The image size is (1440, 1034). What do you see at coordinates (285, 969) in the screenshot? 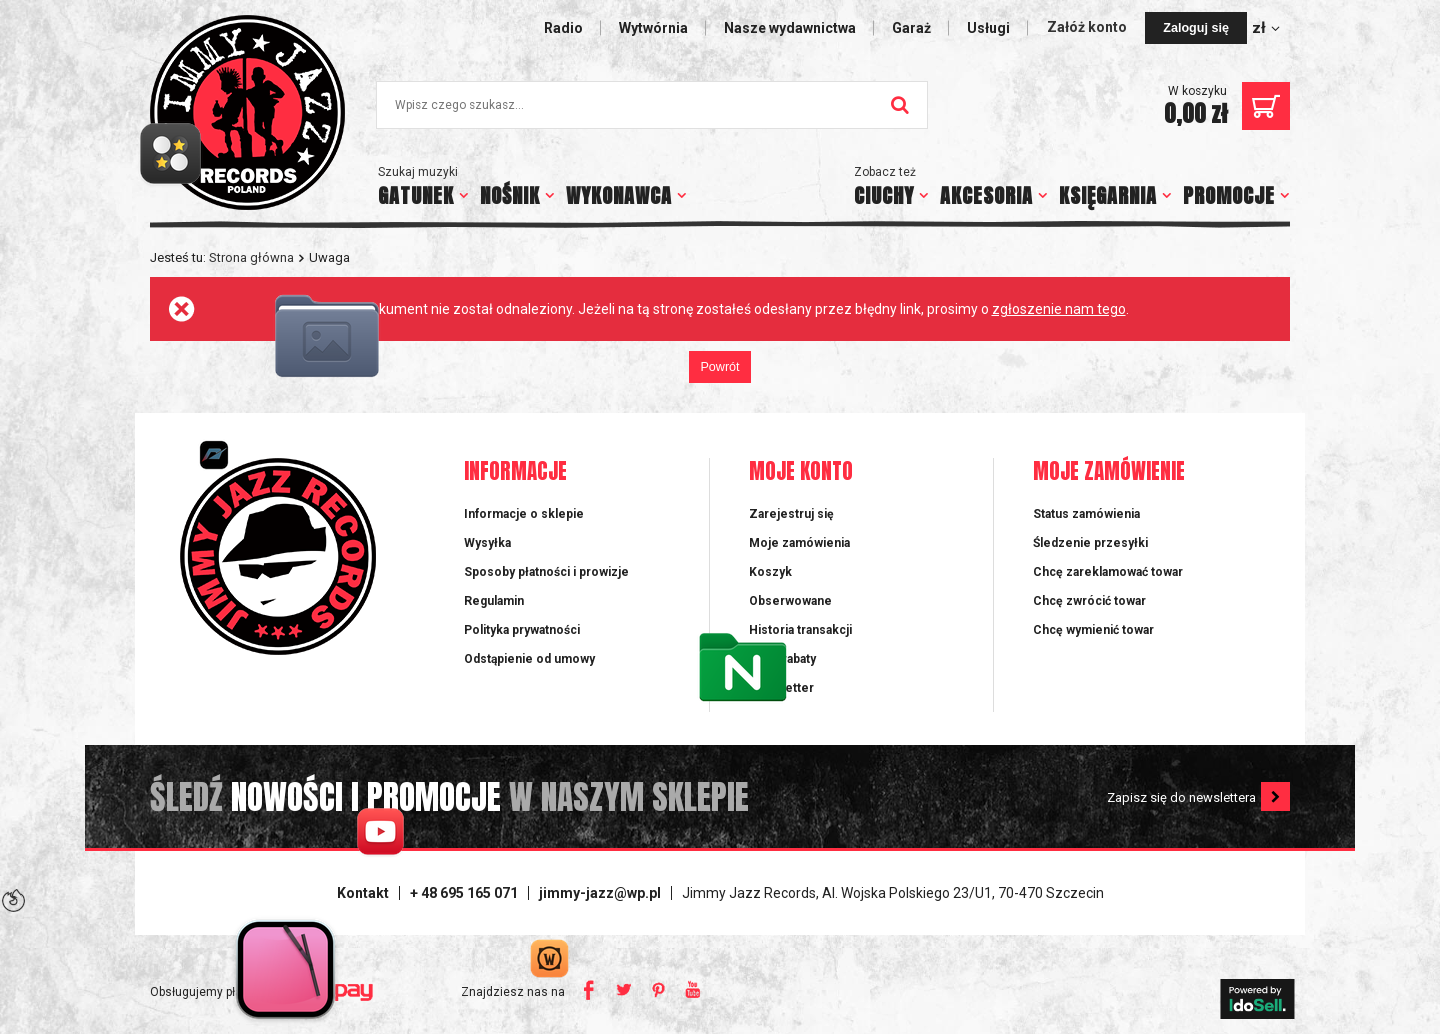
I see `open bleachbit system cleaner app` at bounding box center [285, 969].